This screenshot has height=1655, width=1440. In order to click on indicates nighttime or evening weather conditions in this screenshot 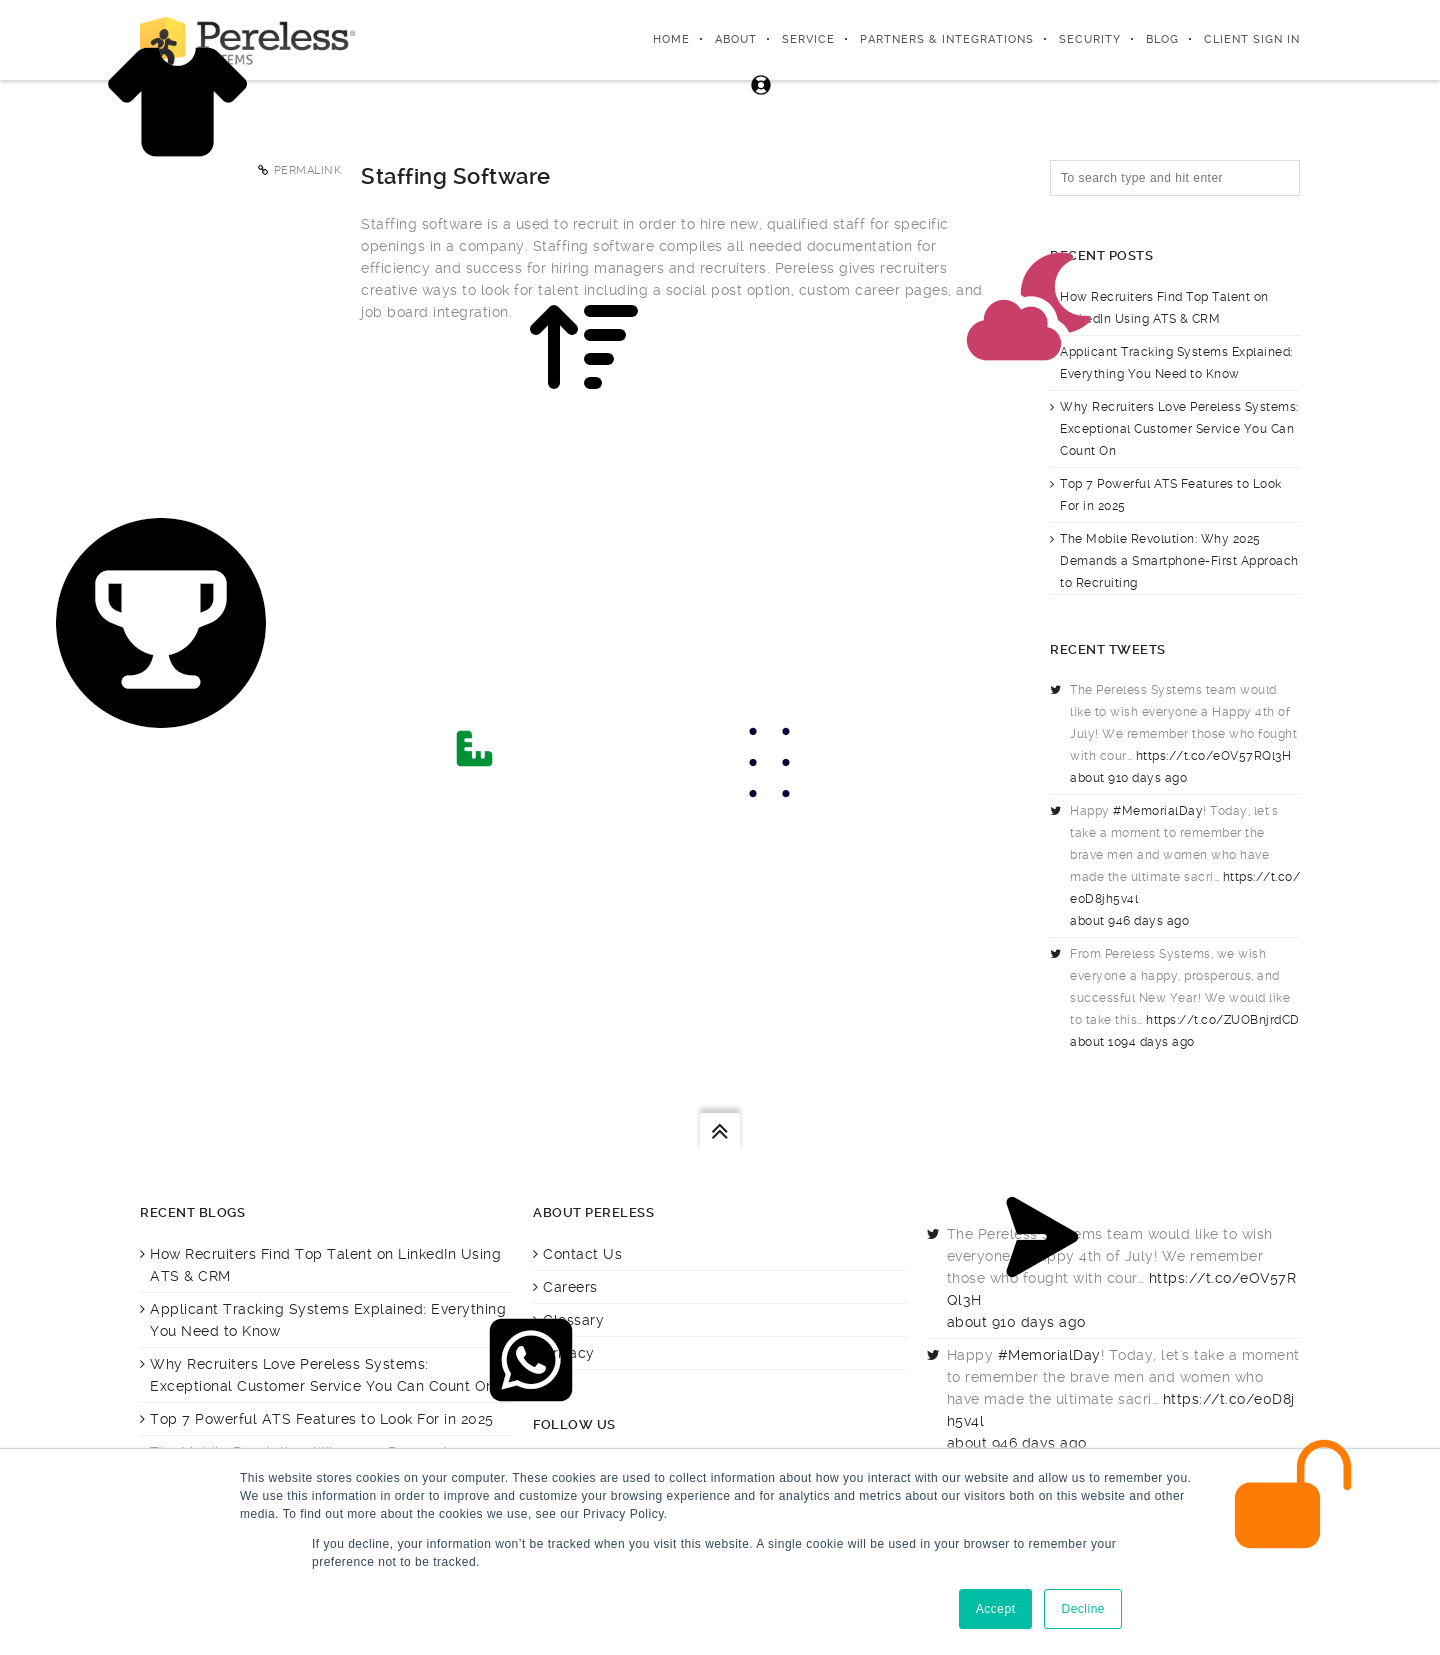, I will do `click(1027, 306)`.